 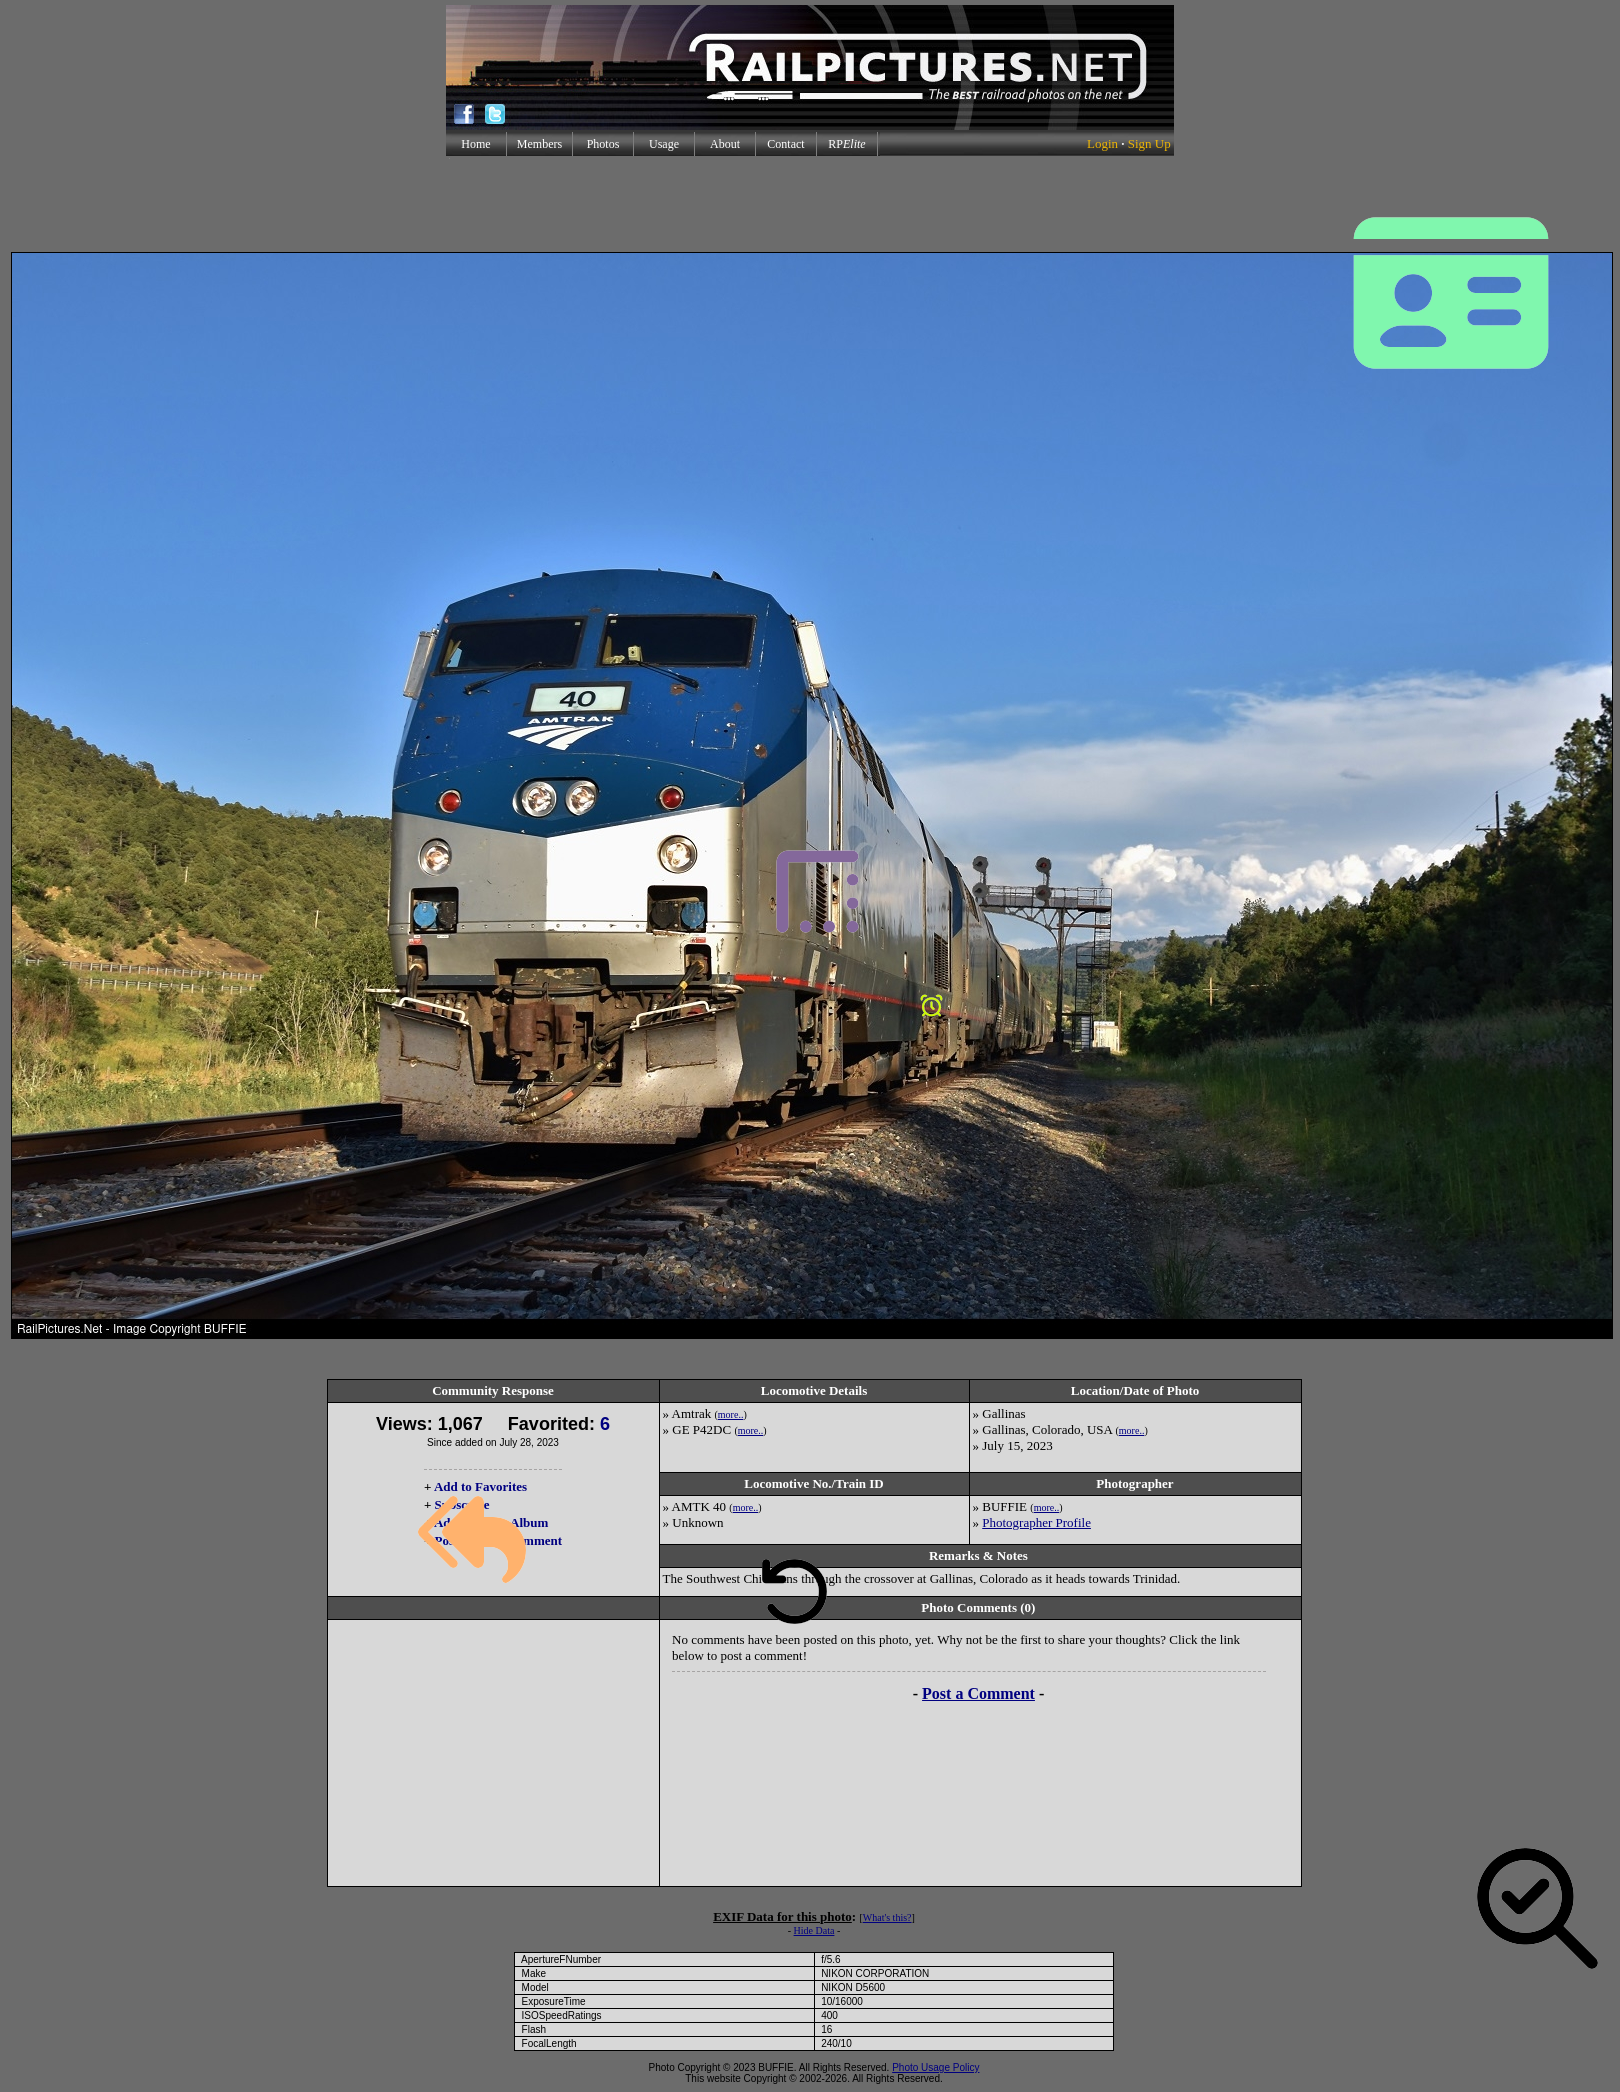 I want to click on set or manage alarms, so click(x=931, y=1005).